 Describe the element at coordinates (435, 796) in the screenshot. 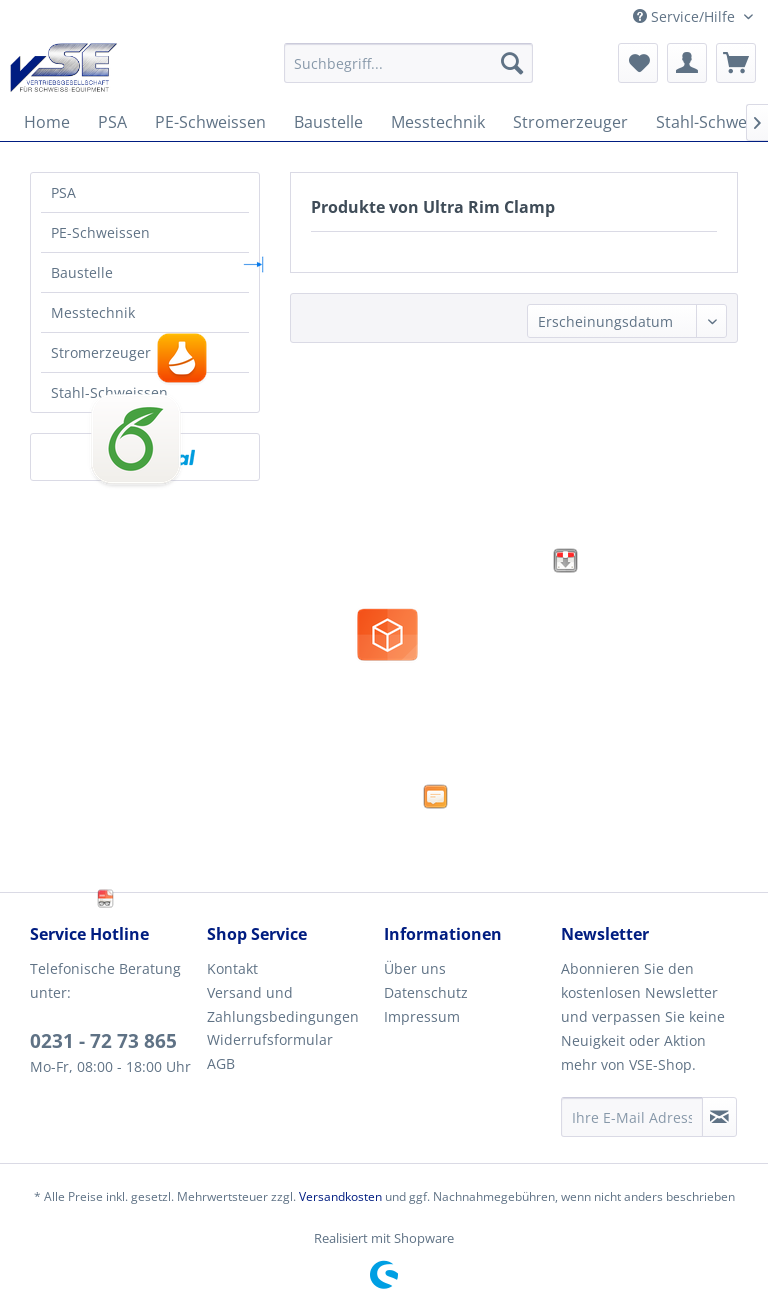

I see `open instant messaging app` at that location.